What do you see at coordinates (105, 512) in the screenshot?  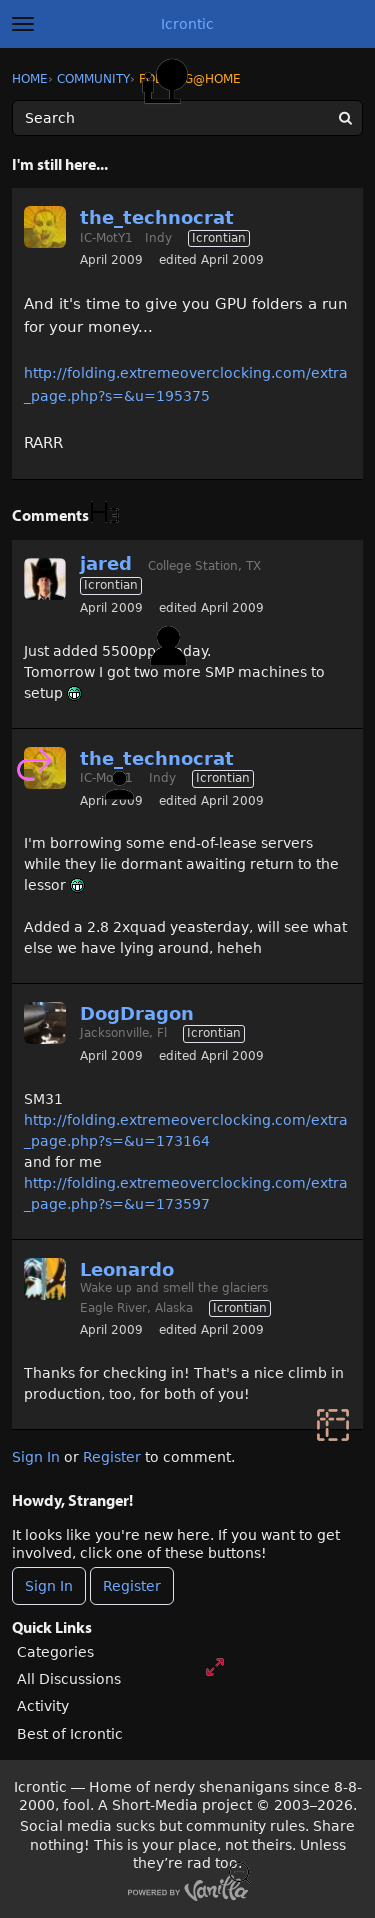 I see `format text as heading level 3` at bounding box center [105, 512].